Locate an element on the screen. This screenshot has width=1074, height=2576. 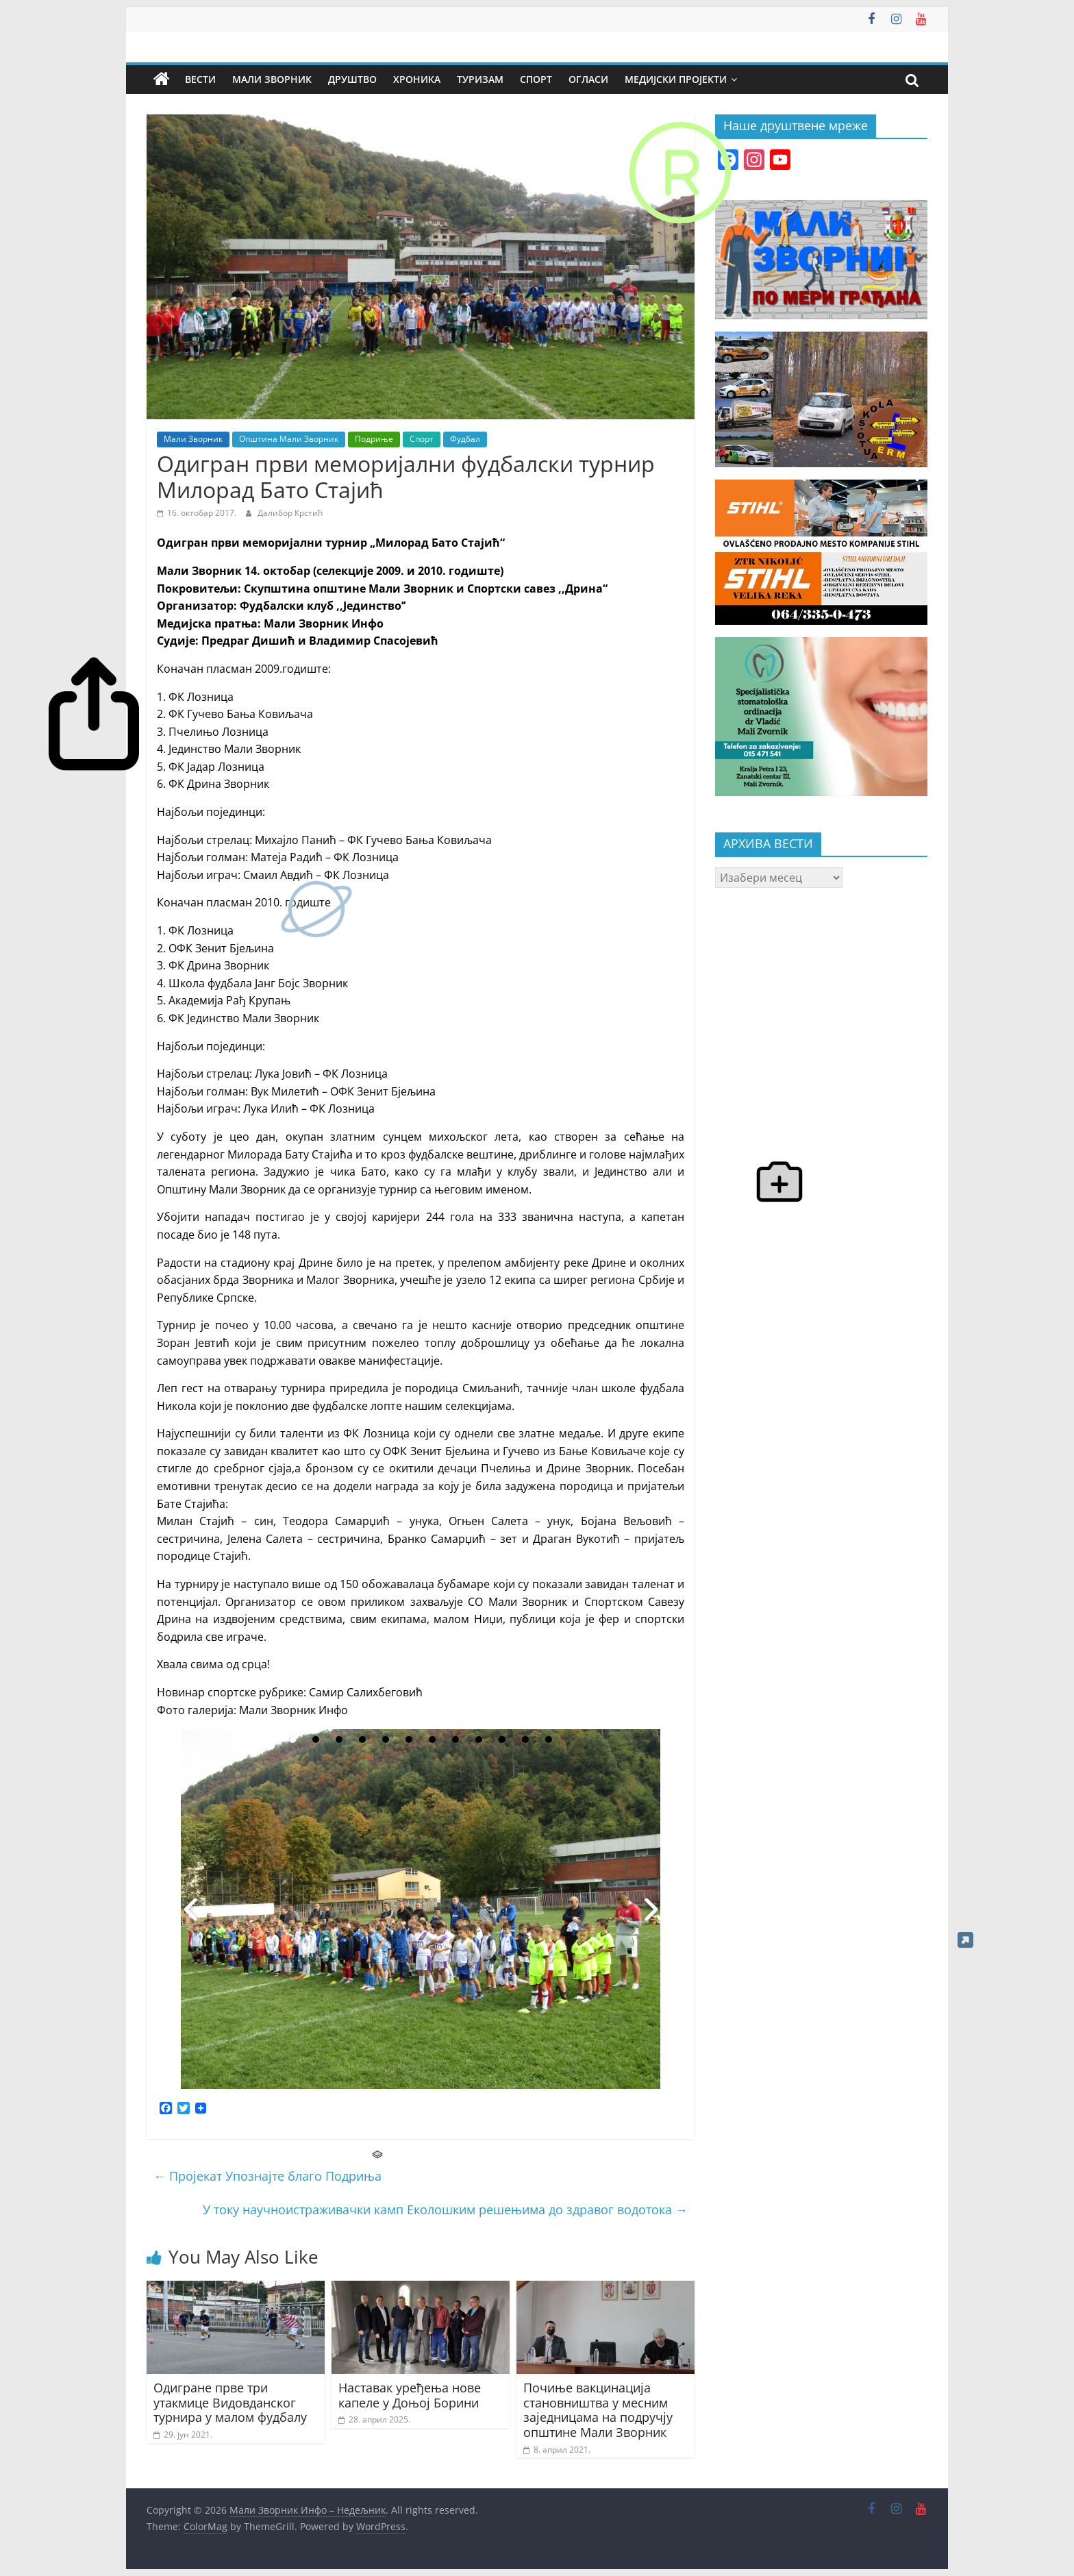
open link in a new window or tab is located at coordinates (965, 1940).